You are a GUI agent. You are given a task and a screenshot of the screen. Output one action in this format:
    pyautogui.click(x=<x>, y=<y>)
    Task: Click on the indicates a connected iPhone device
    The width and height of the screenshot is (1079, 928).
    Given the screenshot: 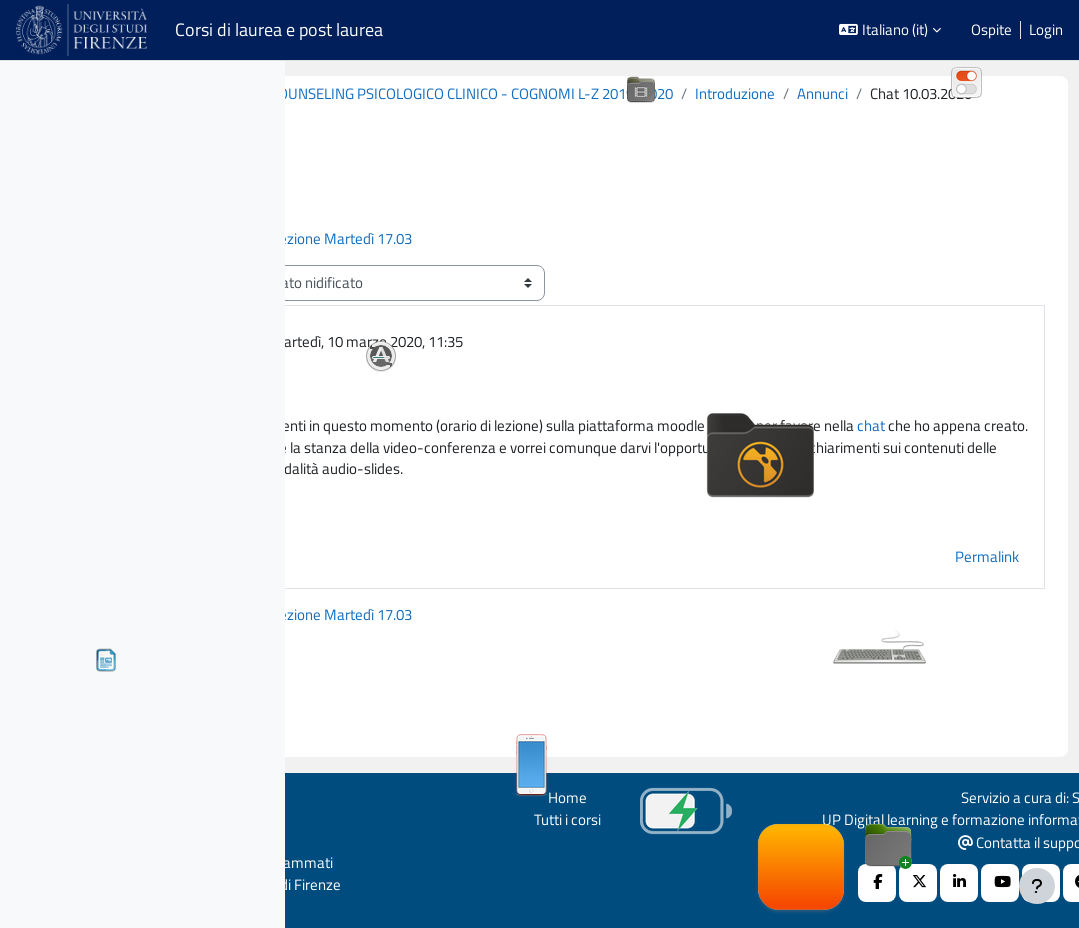 What is the action you would take?
    pyautogui.click(x=531, y=765)
    